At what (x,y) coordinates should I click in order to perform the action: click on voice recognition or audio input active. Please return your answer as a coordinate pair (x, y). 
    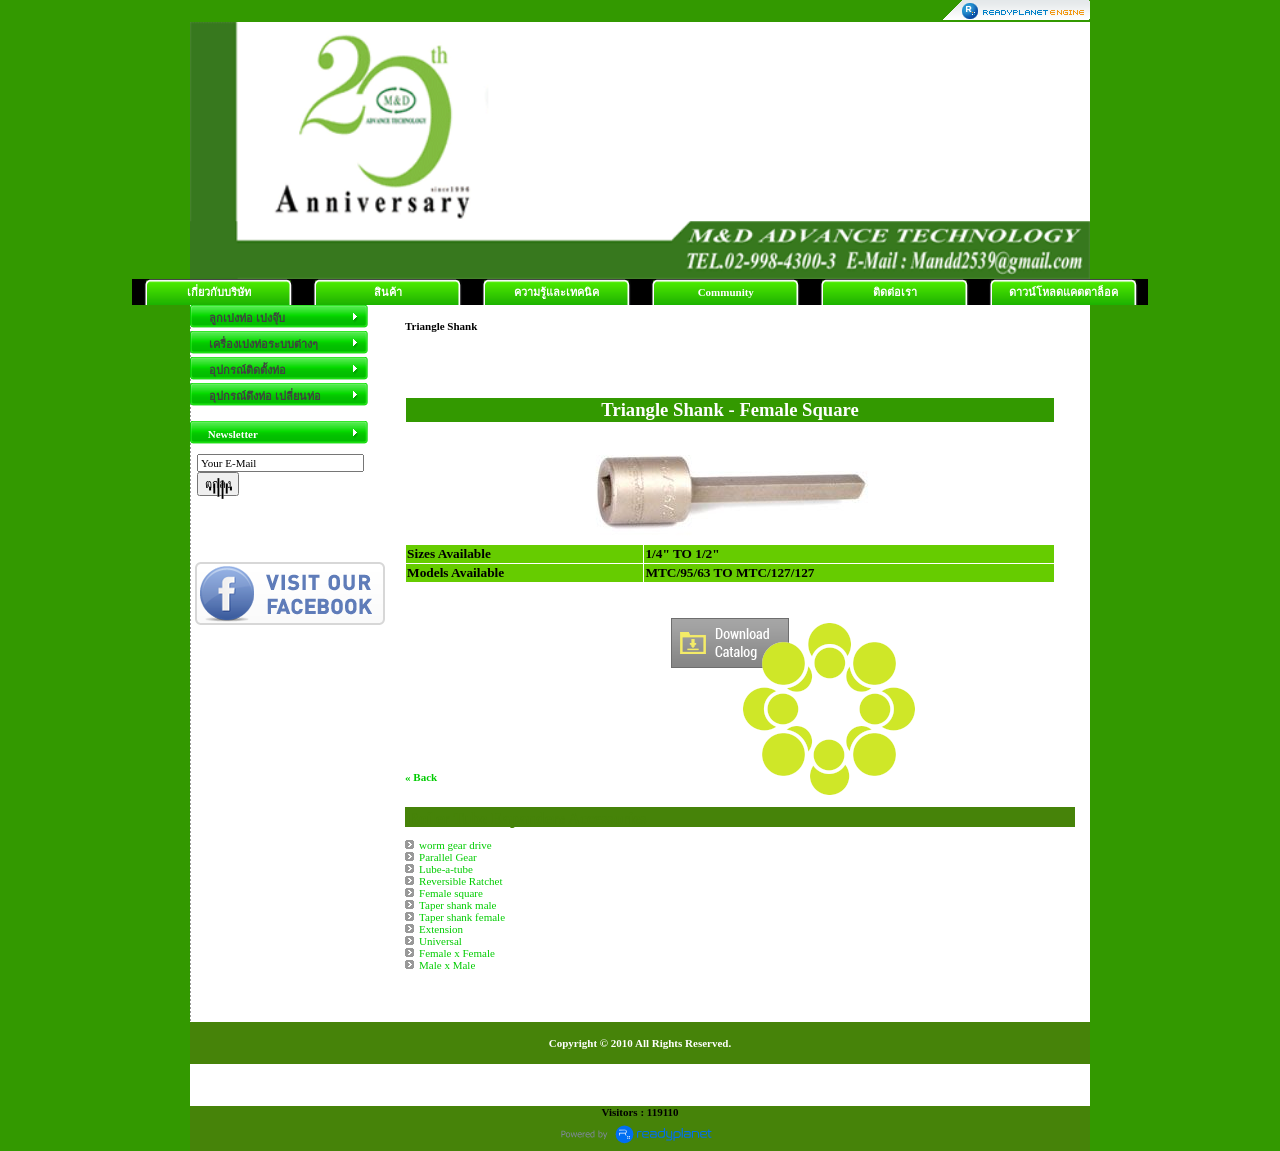
    Looking at the image, I should click on (220, 488).